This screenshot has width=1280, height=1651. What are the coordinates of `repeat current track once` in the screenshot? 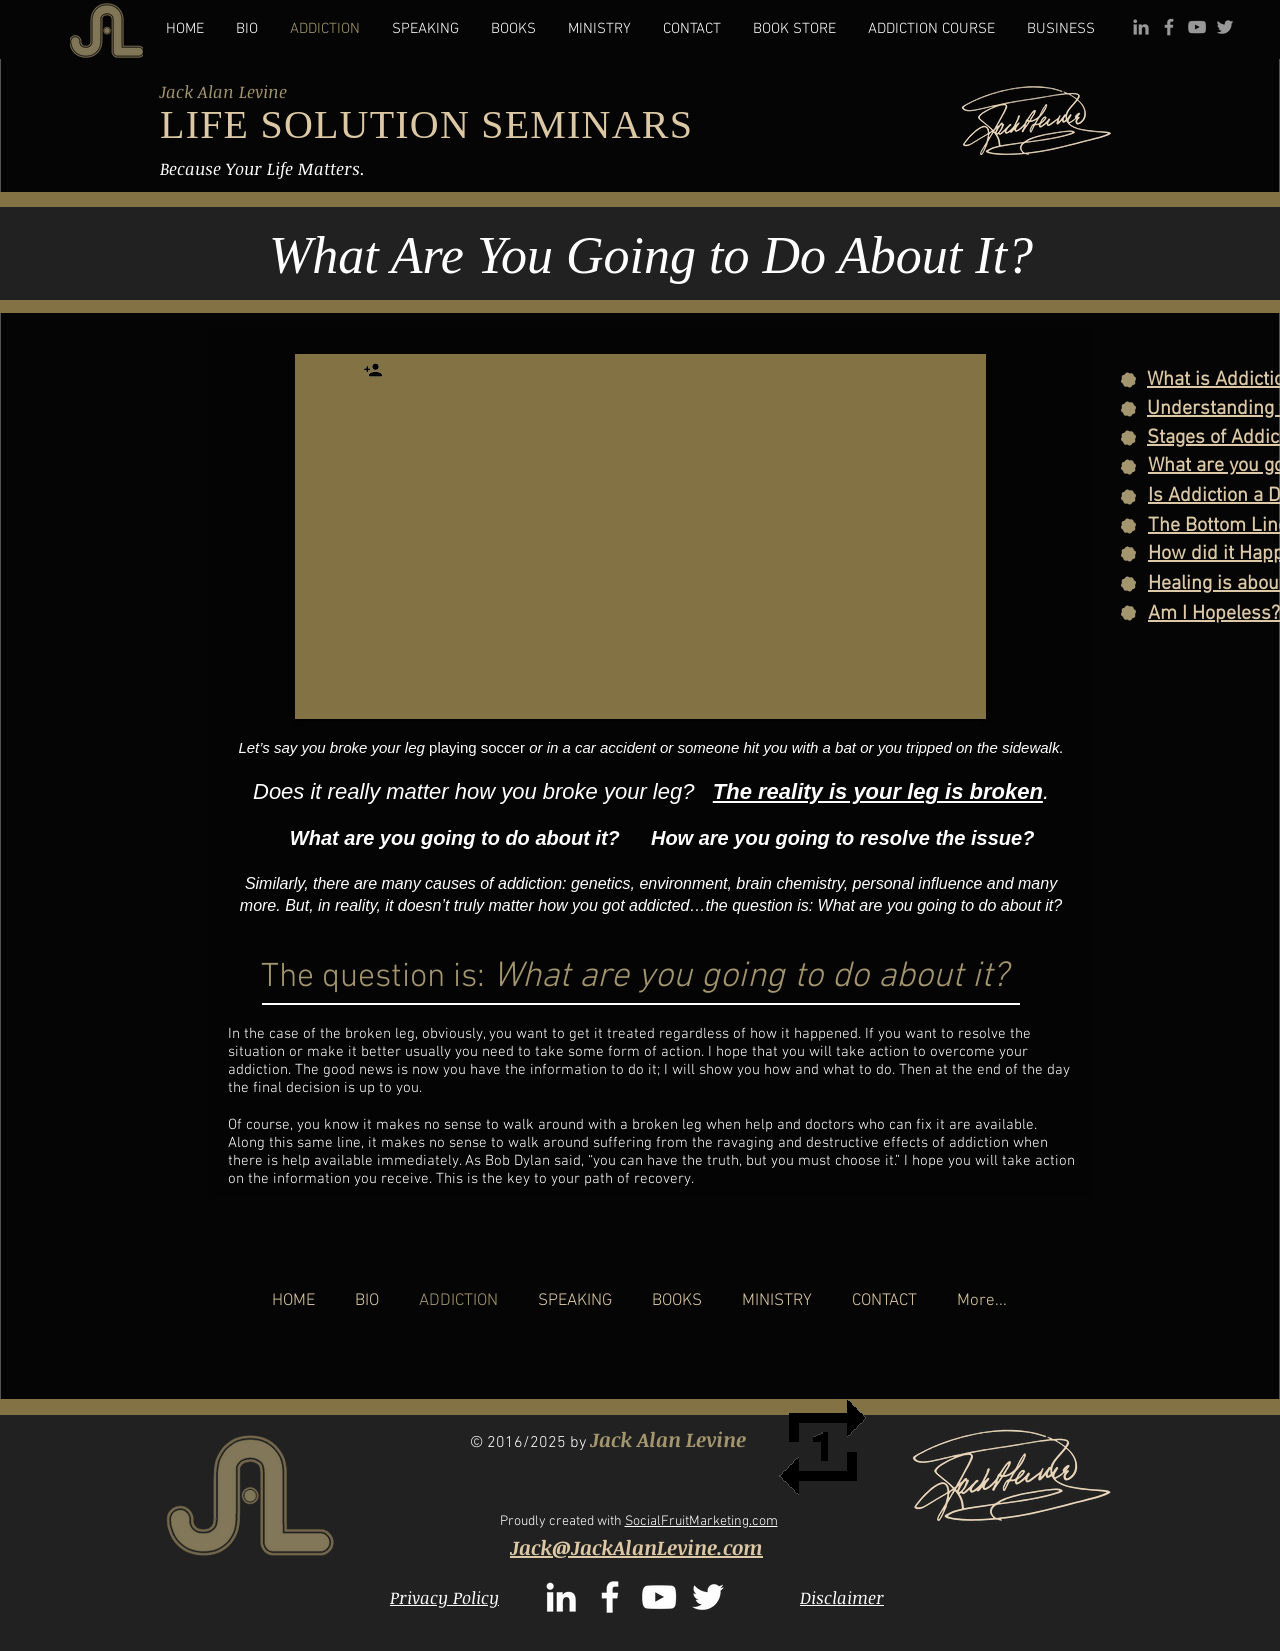 It's located at (823, 1447).